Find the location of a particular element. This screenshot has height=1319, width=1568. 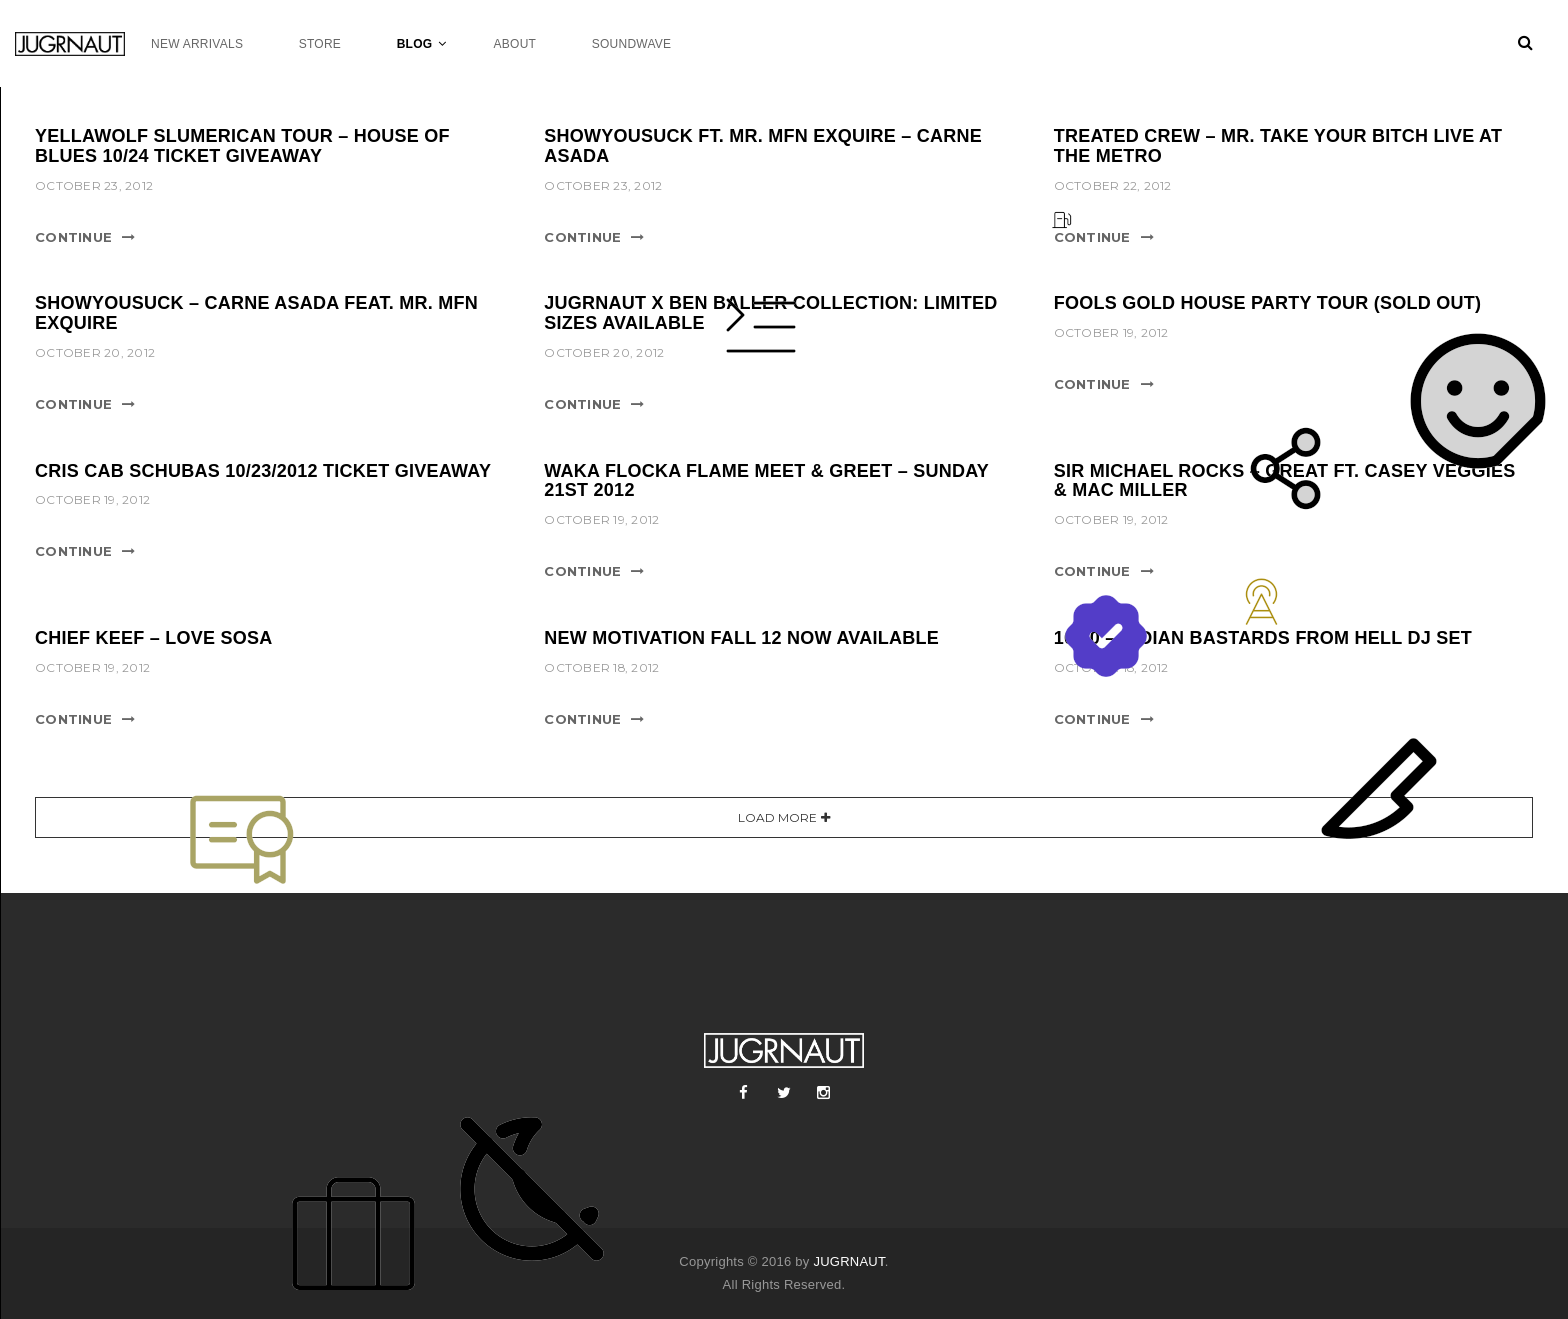

indicates cellular network signal or connectivity is located at coordinates (1261, 602).